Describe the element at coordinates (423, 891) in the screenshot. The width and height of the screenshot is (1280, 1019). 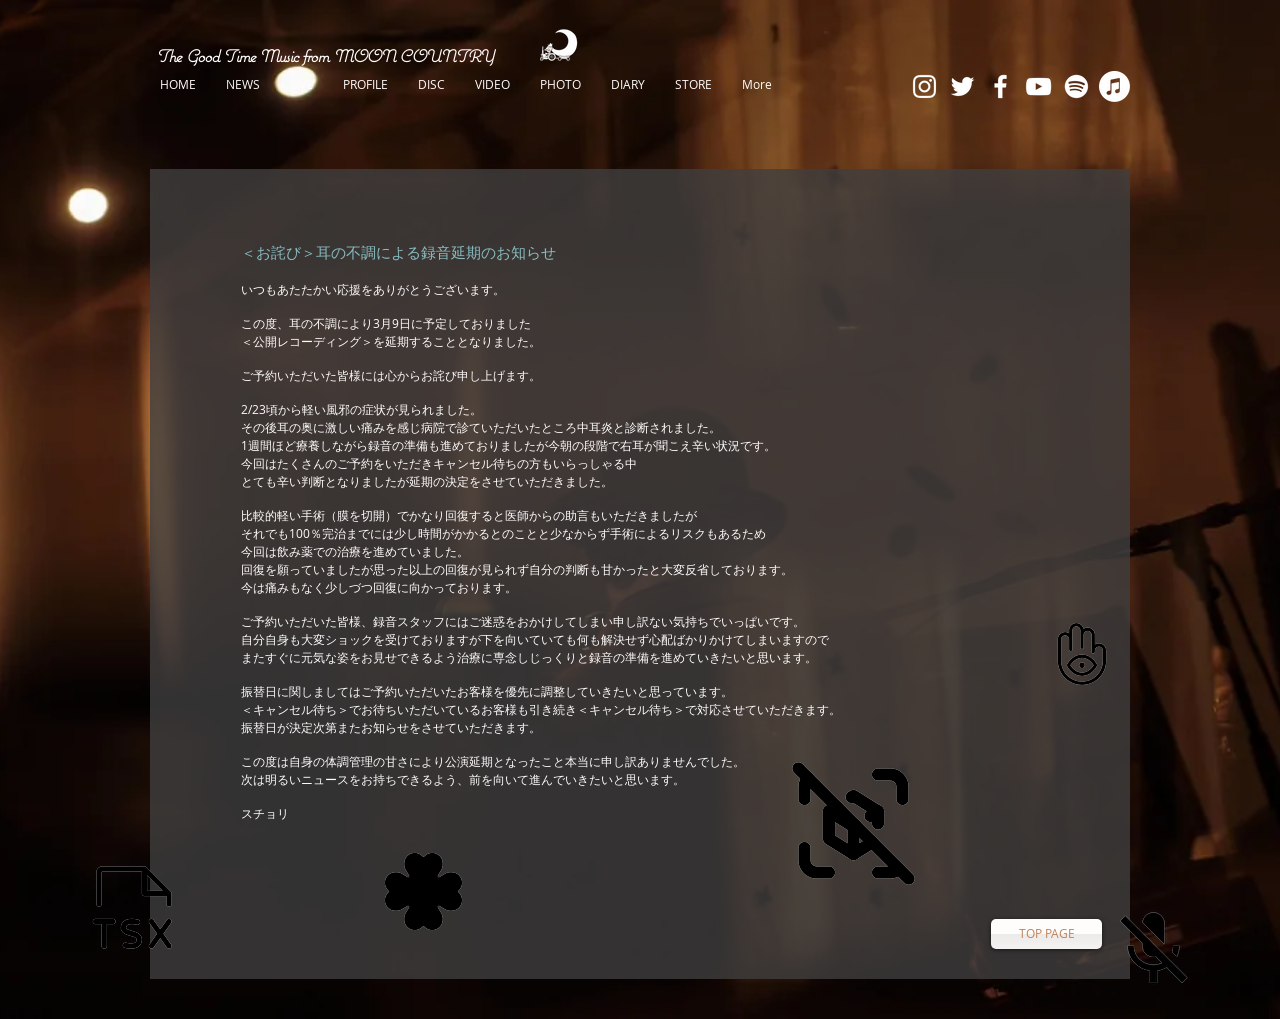
I see `indicates a lucky or bonus reward` at that location.